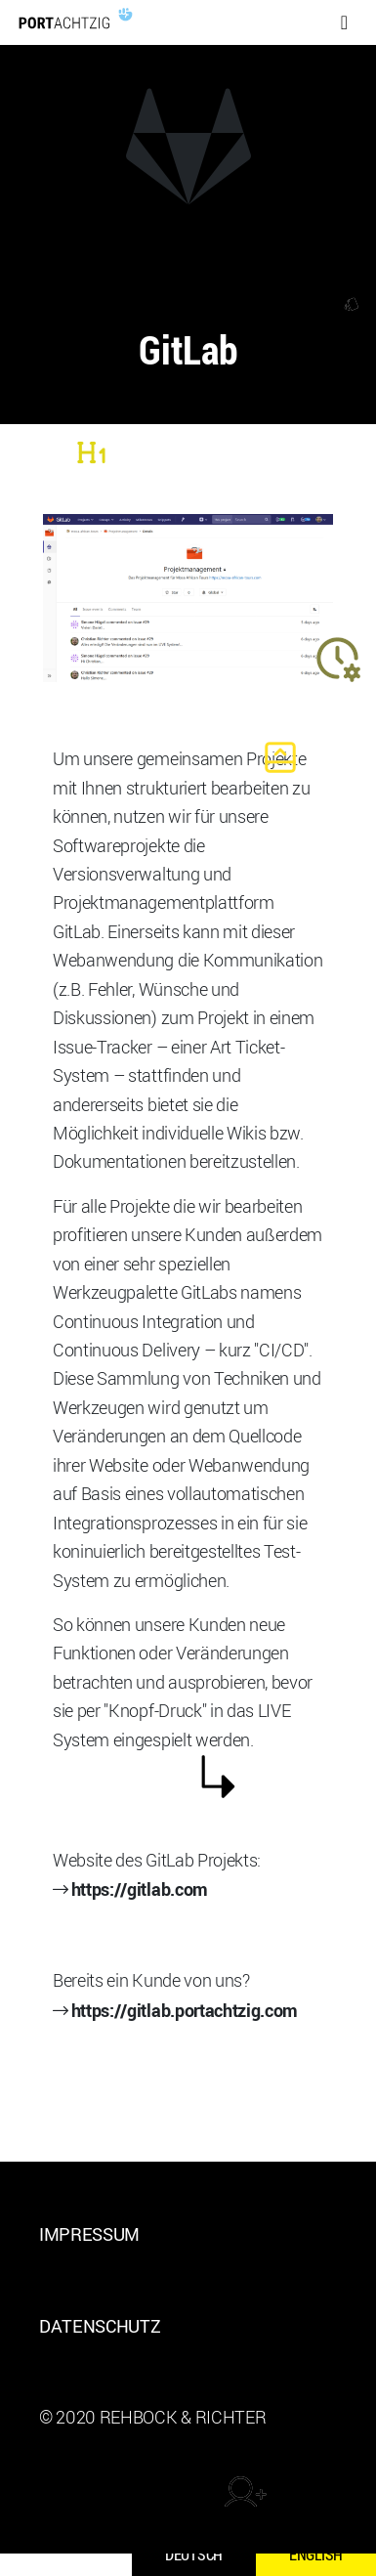 The image size is (376, 2576). Describe the element at coordinates (280, 757) in the screenshot. I see `expand or open bottom panel` at that location.